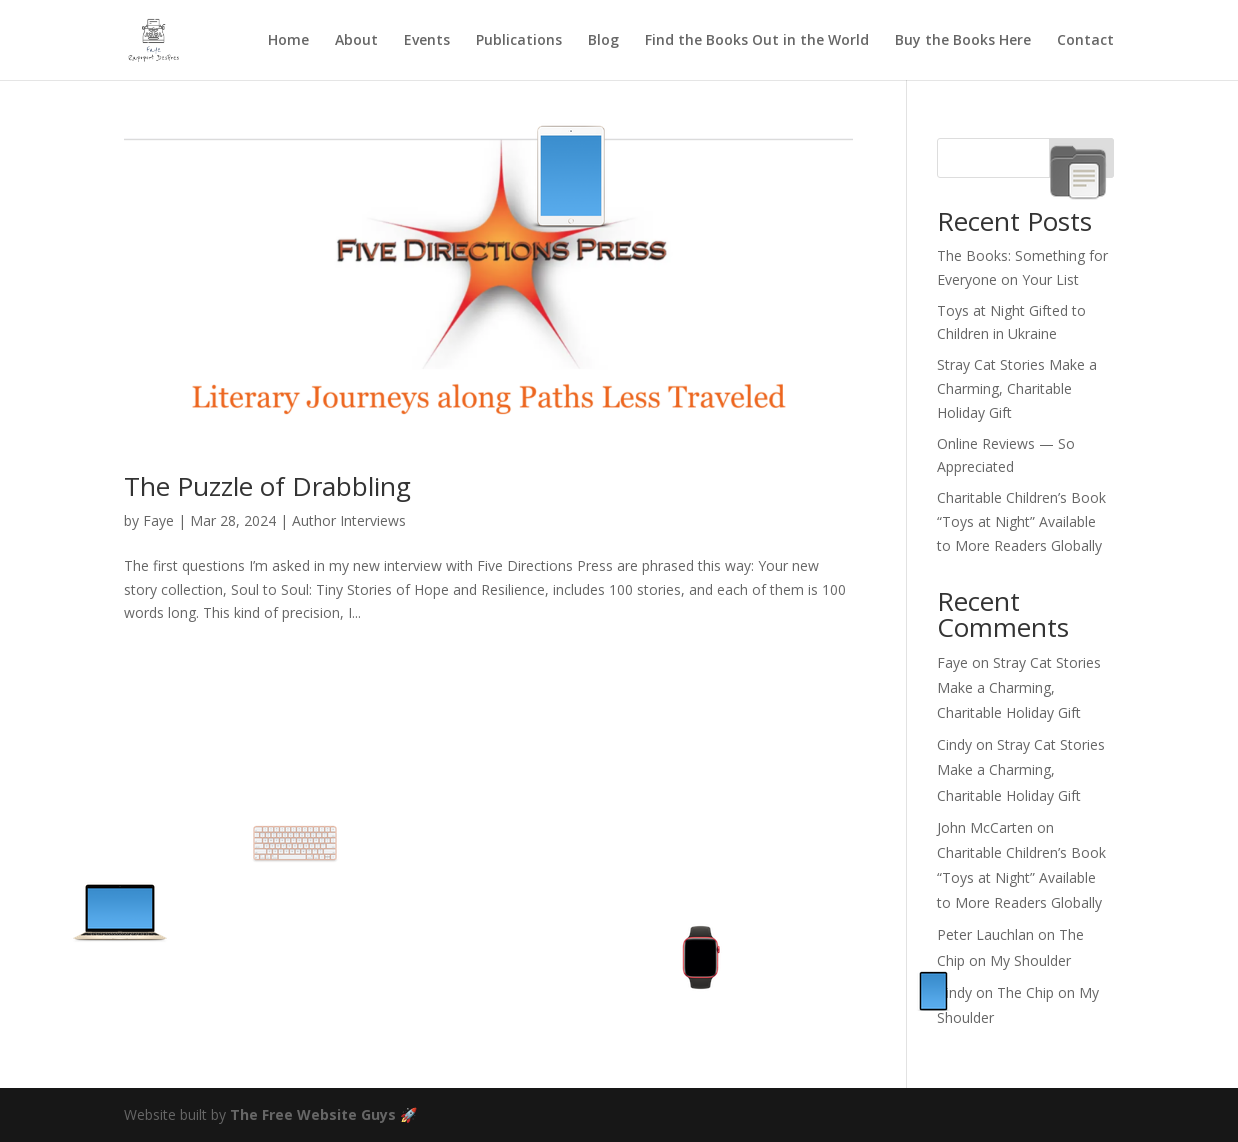 This screenshot has height=1142, width=1238. I want to click on connect a bluetooth keyboard, so click(295, 843).